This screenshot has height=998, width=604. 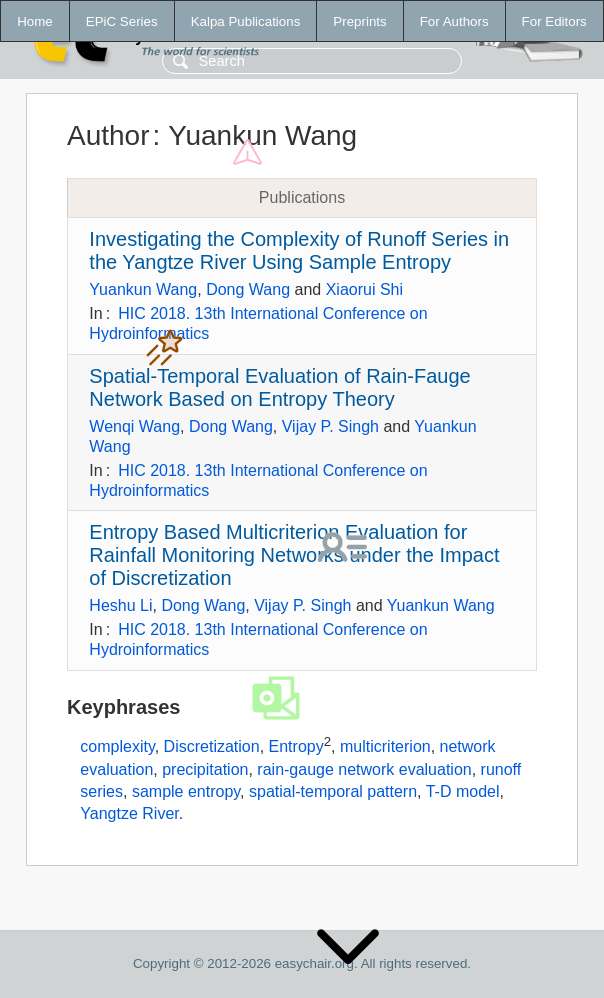 What do you see at coordinates (342, 547) in the screenshot?
I see `view user list or directory` at bounding box center [342, 547].